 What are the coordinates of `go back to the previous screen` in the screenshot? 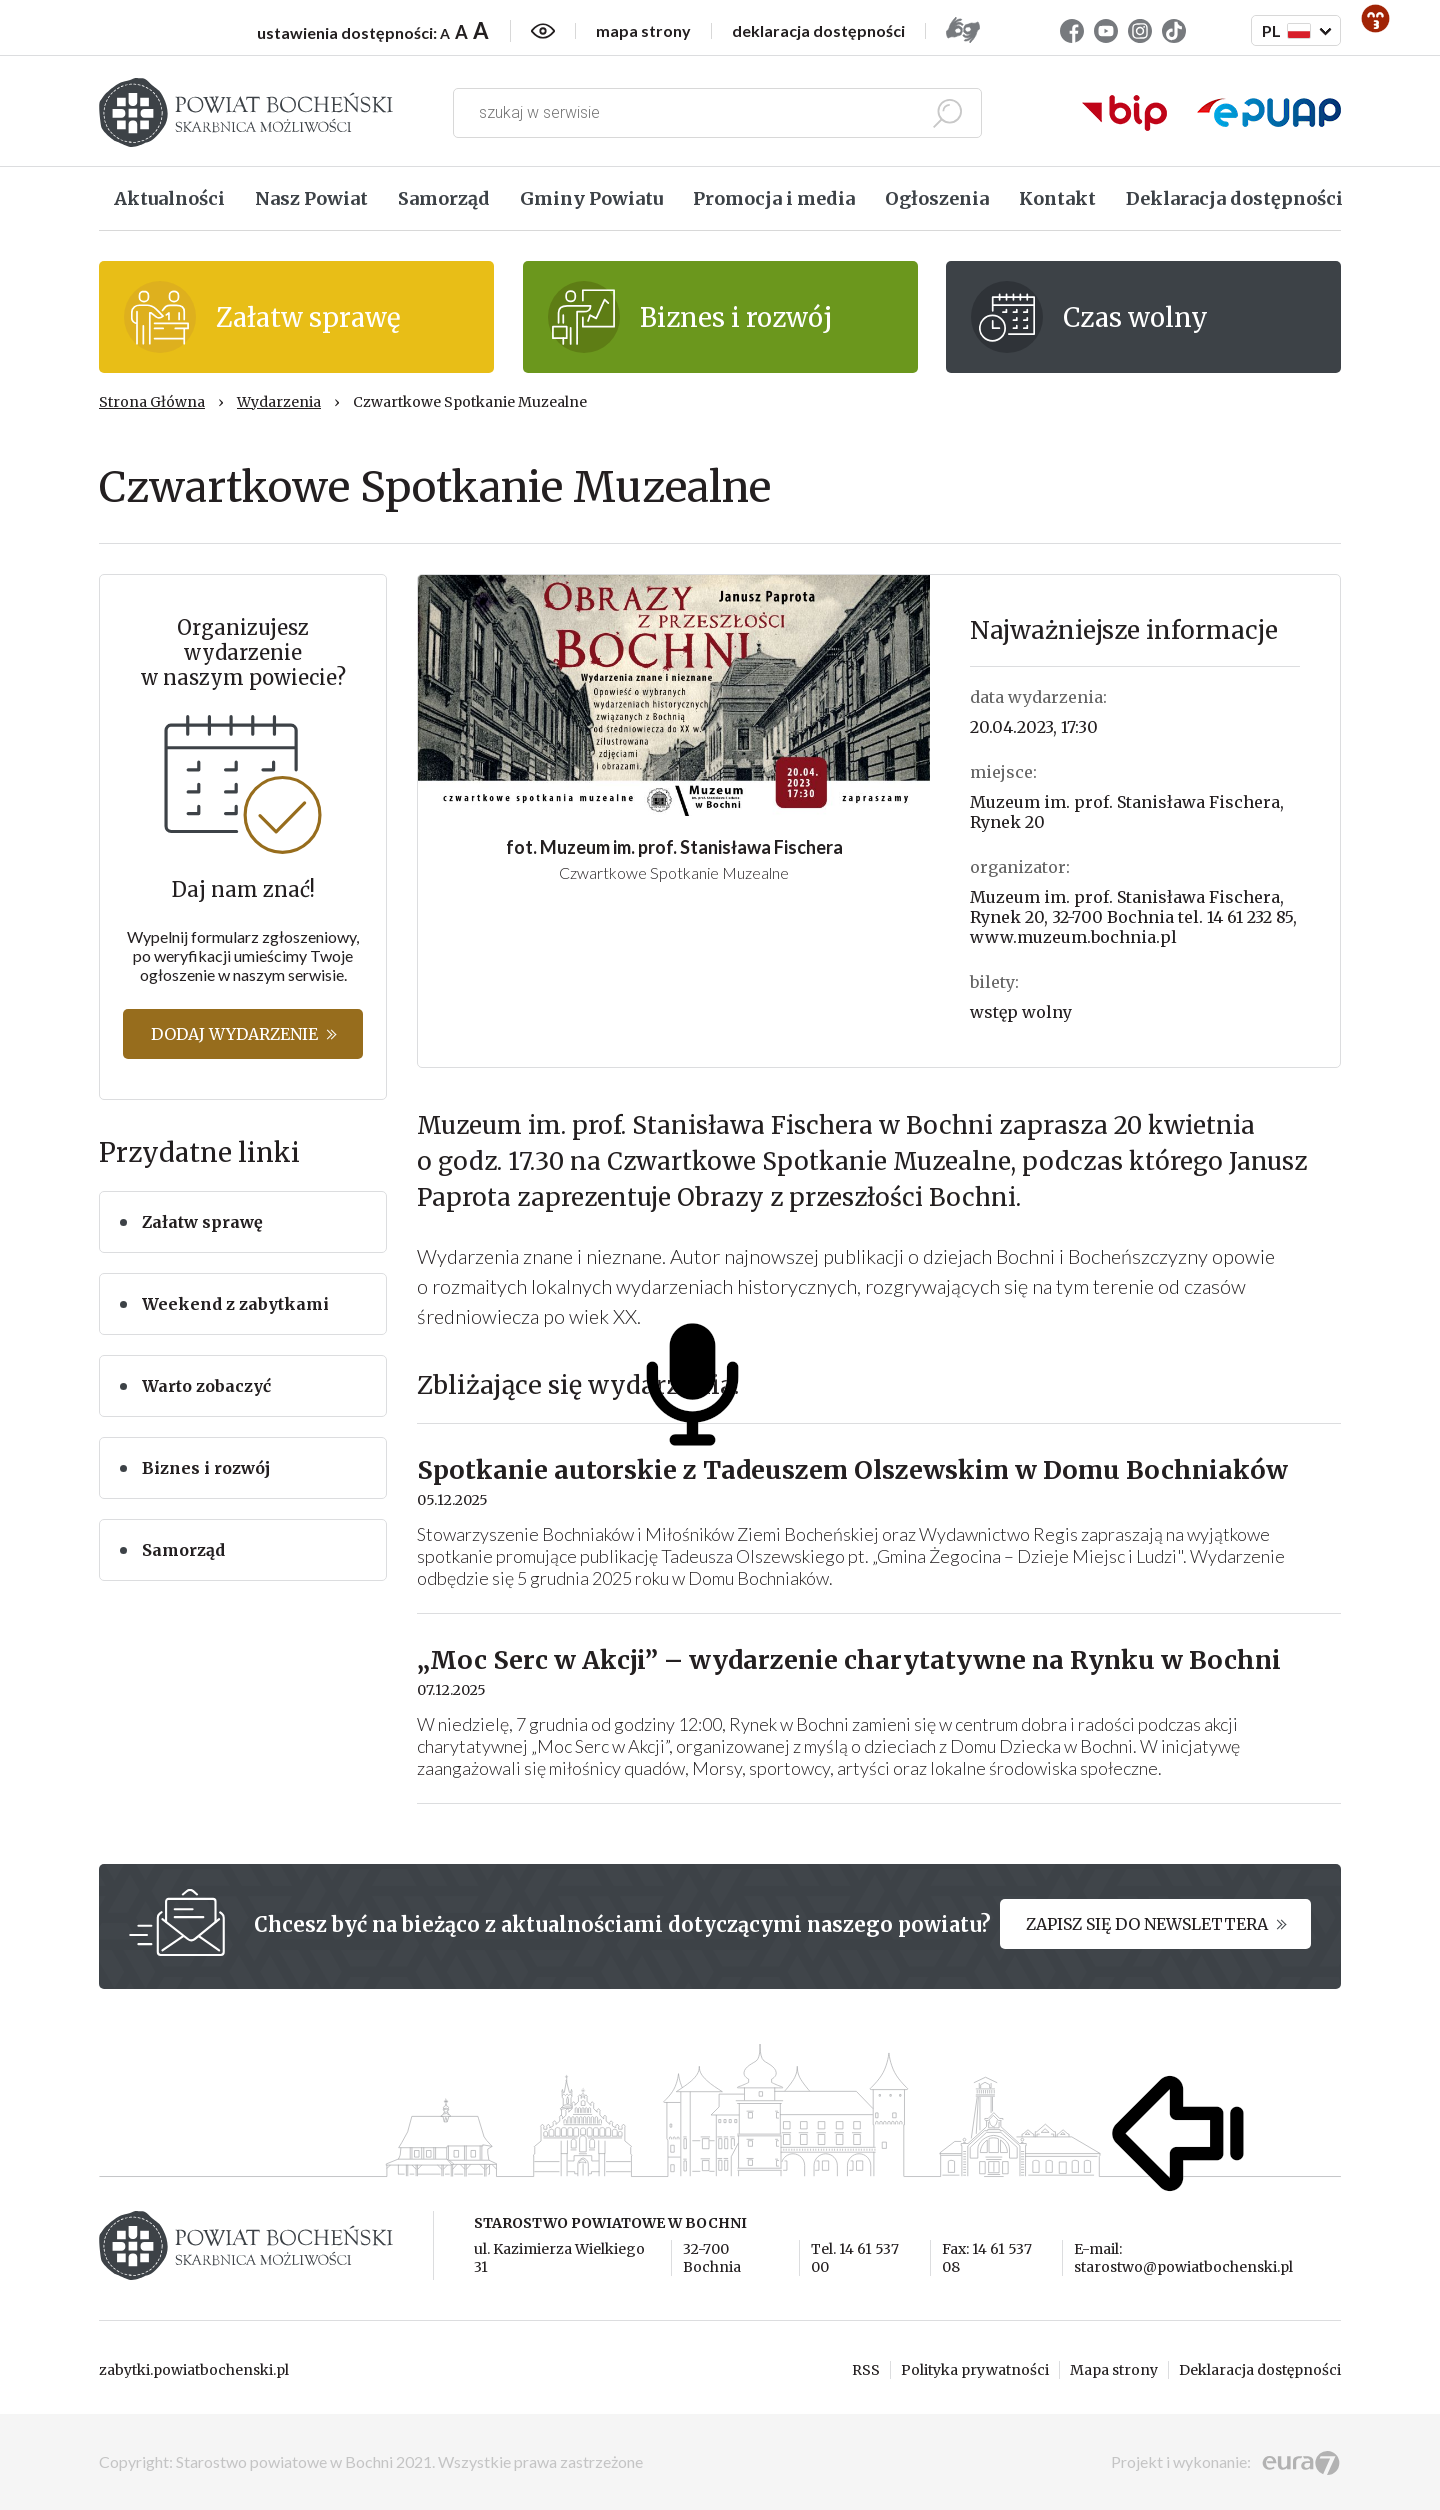 It's located at (1176, 2133).